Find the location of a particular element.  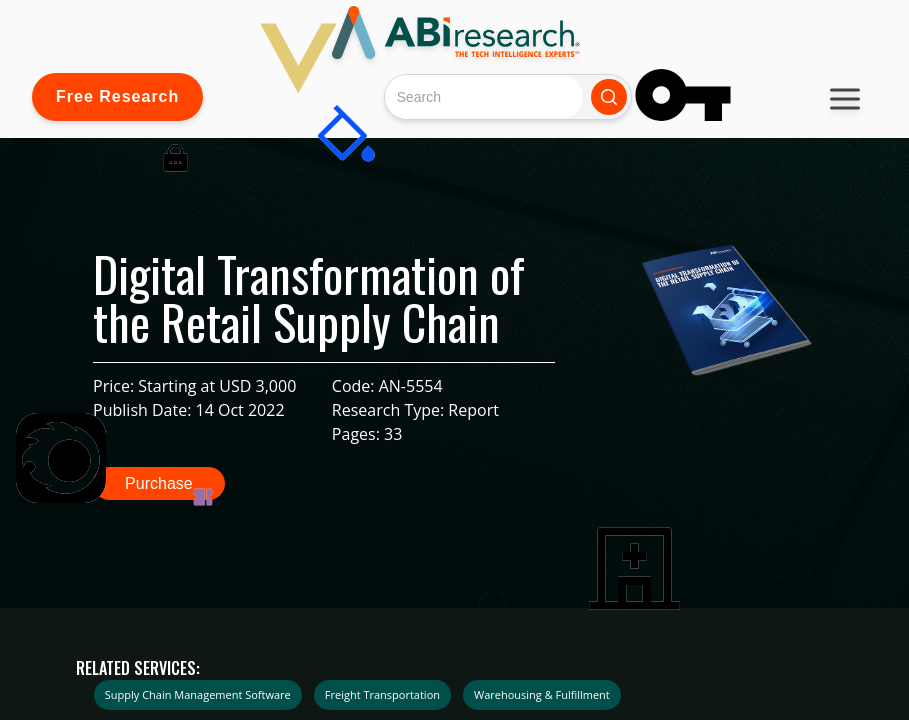

vitess database clustering platform logo is located at coordinates (298, 58).